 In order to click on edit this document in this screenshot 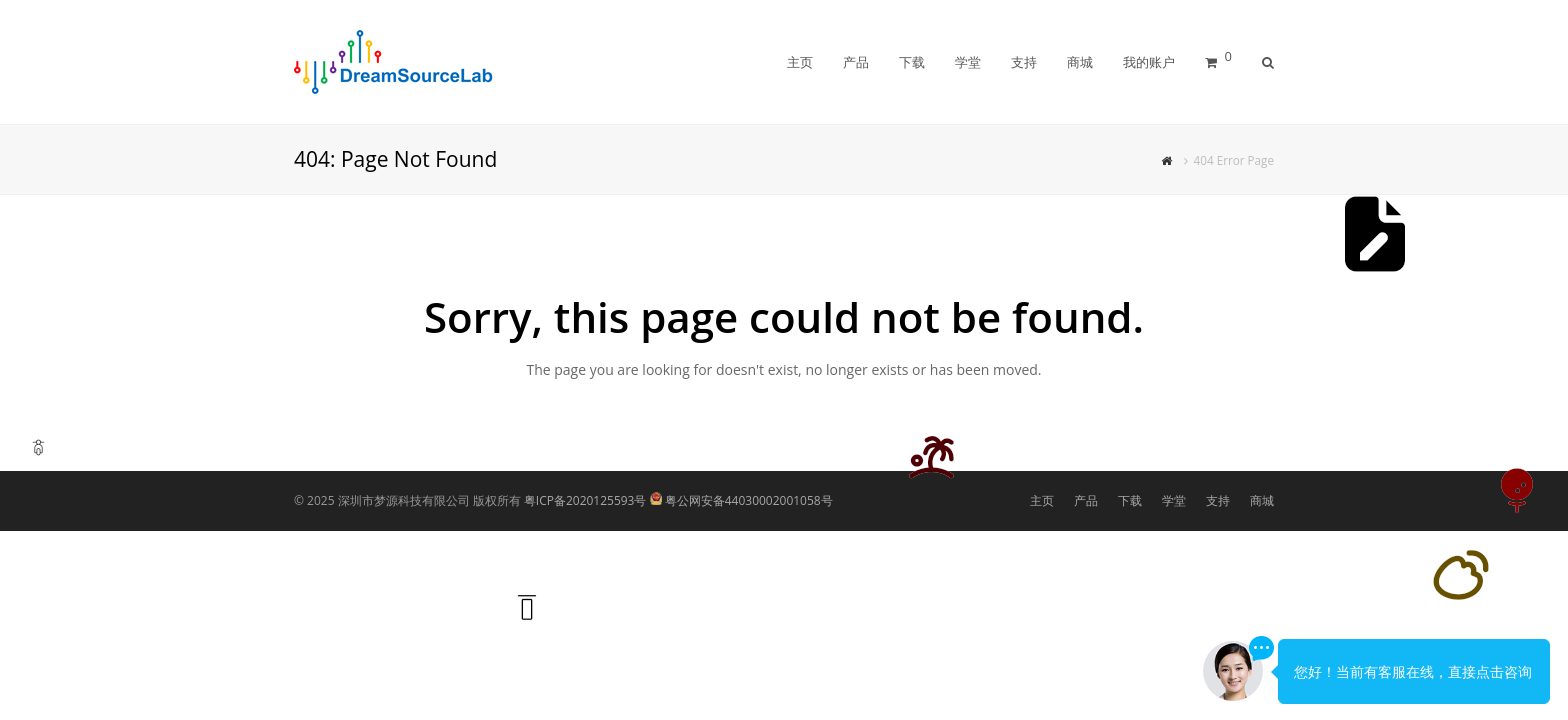, I will do `click(1375, 234)`.